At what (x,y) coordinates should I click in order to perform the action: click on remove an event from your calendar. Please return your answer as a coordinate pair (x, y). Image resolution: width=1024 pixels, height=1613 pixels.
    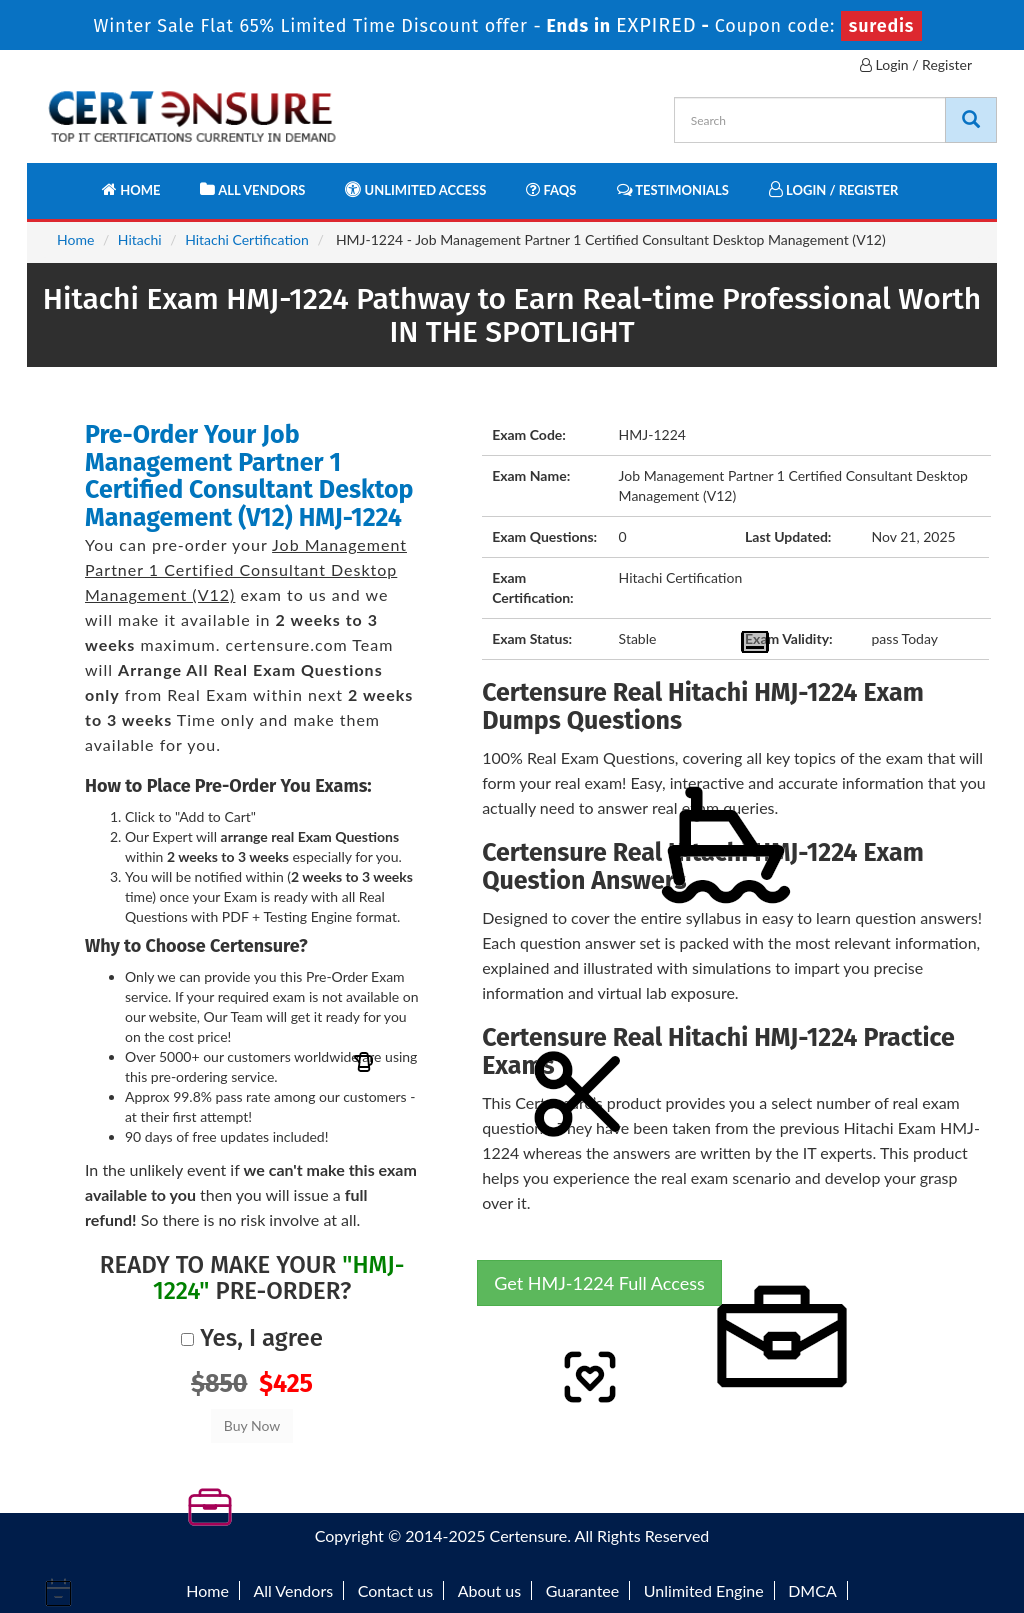
    Looking at the image, I should click on (58, 1593).